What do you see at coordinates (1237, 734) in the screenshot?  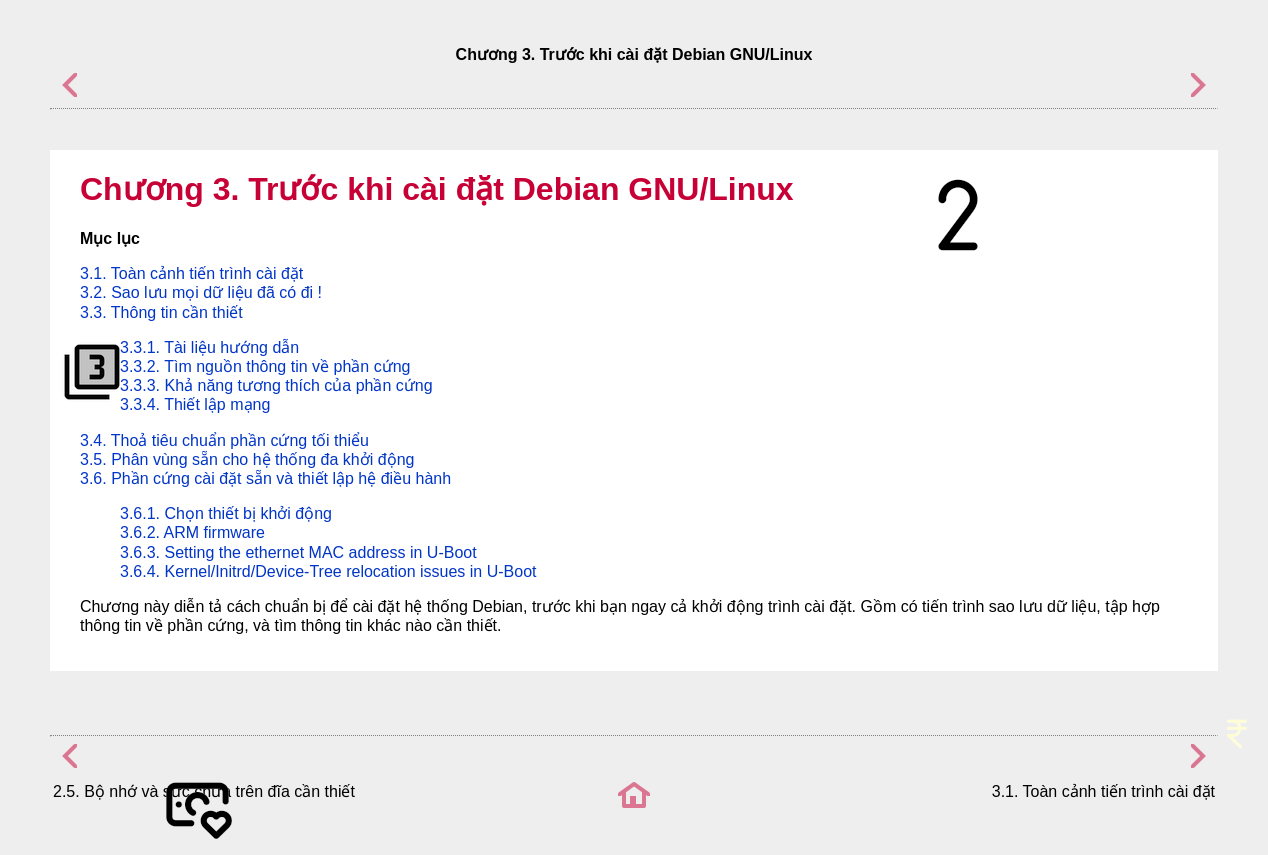 I see `view price or amount in indian rupees` at bounding box center [1237, 734].